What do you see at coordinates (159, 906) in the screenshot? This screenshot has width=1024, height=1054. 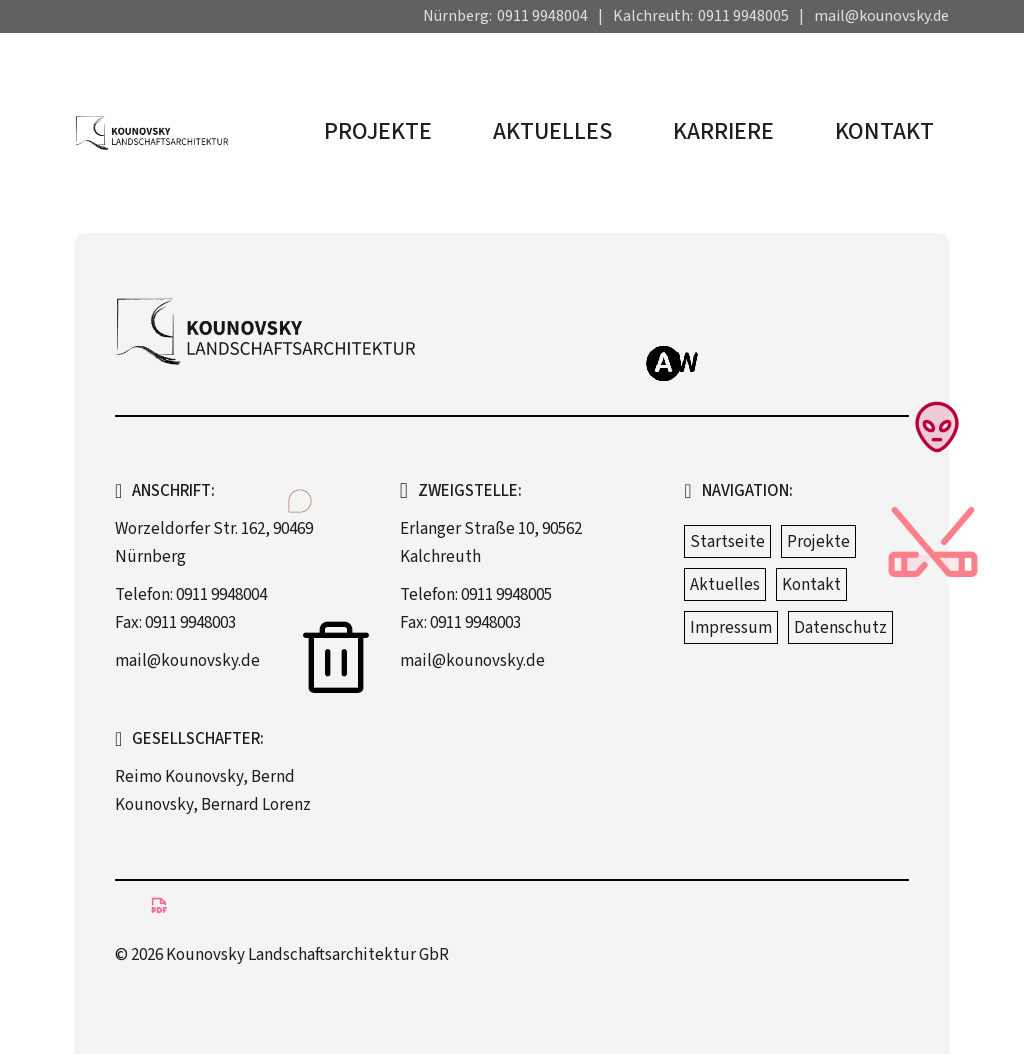 I see `view or open a PDF document` at bounding box center [159, 906].